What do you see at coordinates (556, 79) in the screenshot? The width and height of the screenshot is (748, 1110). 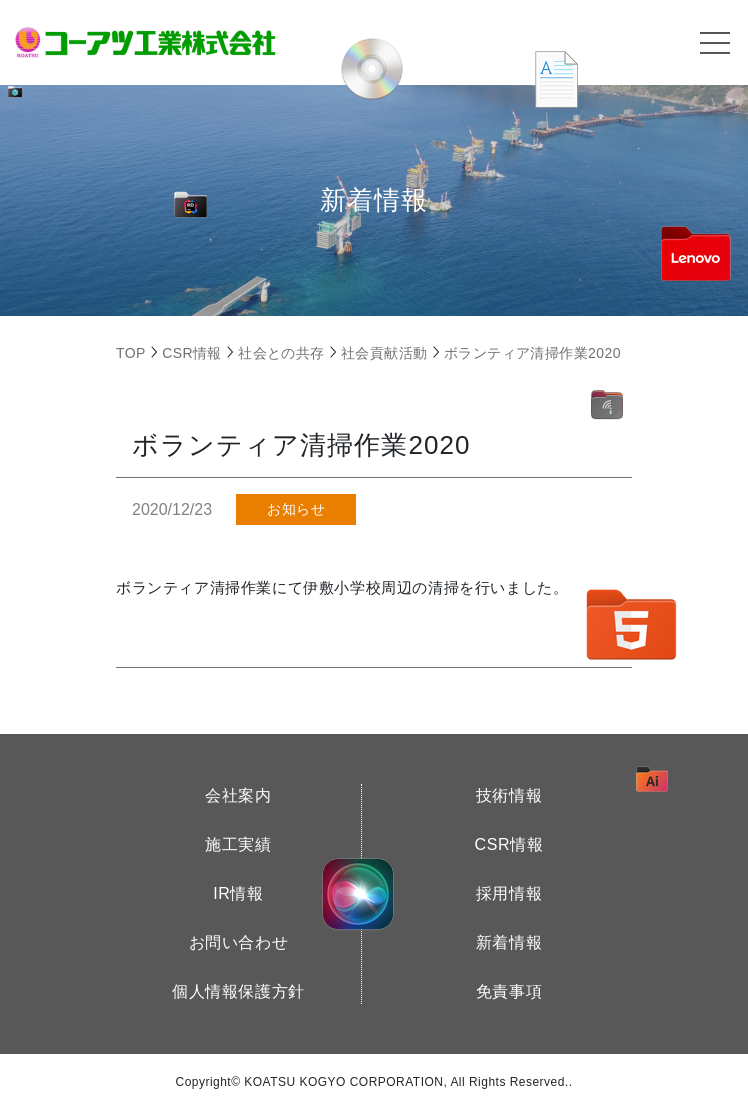 I see `open a text document or word processing file` at bounding box center [556, 79].